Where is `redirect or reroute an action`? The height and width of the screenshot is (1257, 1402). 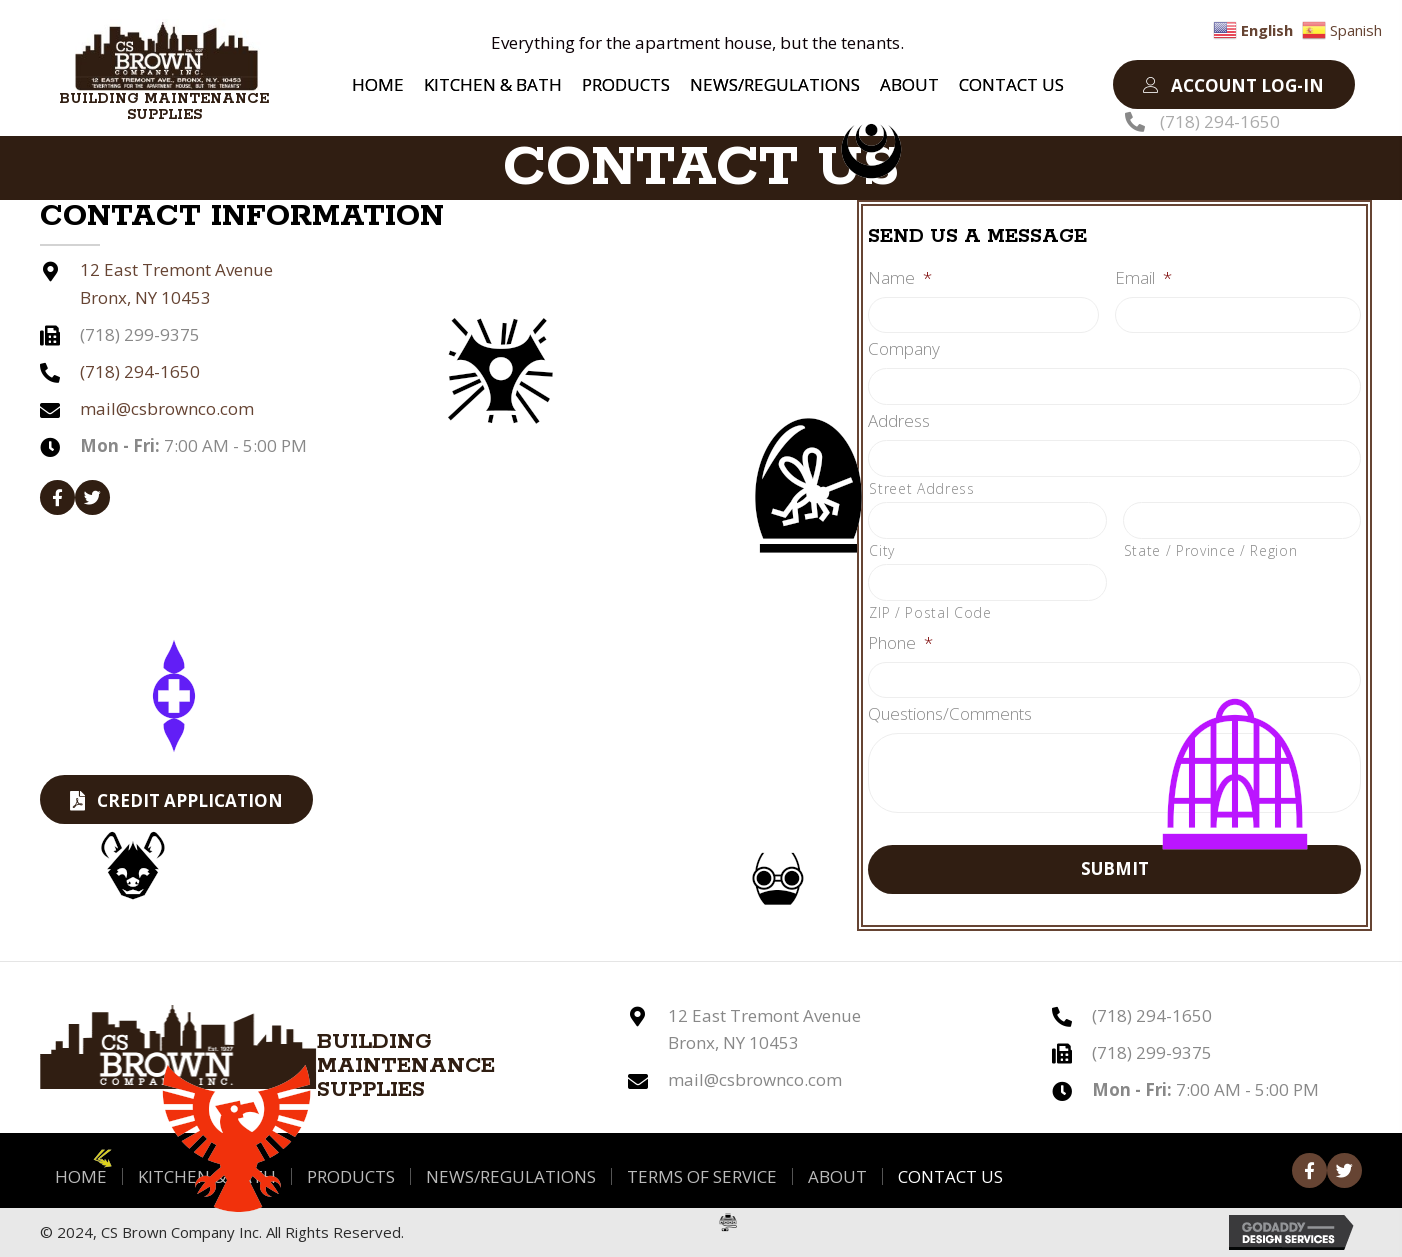
redirect or reroute an action is located at coordinates (102, 1158).